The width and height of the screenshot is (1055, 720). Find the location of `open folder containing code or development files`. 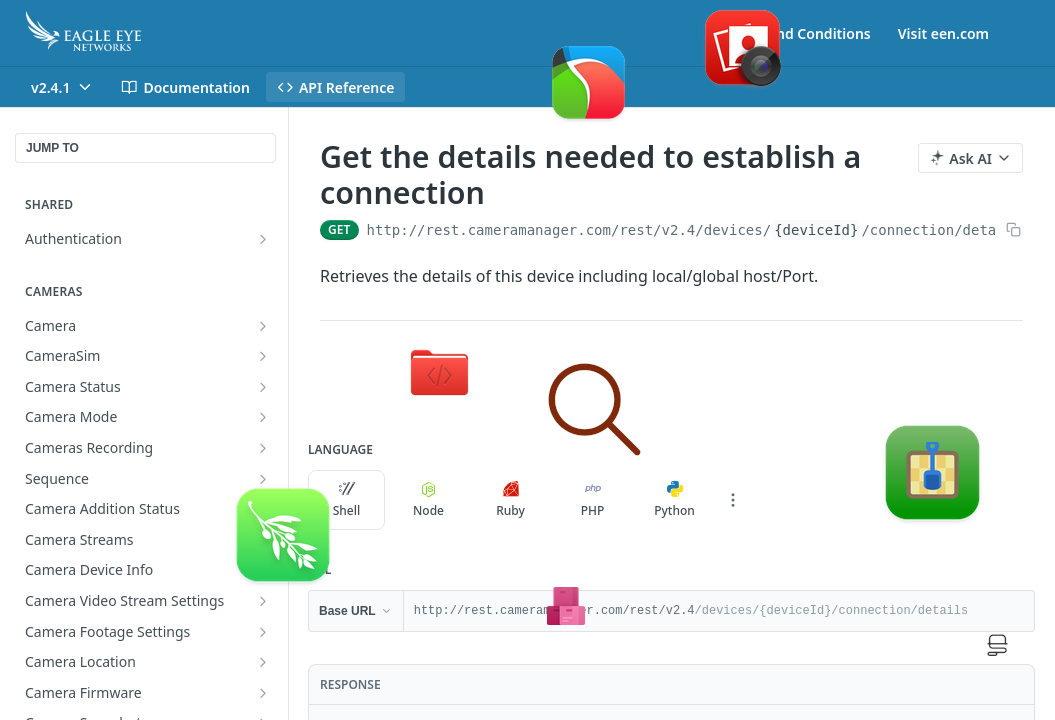

open folder containing code or development files is located at coordinates (439, 372).